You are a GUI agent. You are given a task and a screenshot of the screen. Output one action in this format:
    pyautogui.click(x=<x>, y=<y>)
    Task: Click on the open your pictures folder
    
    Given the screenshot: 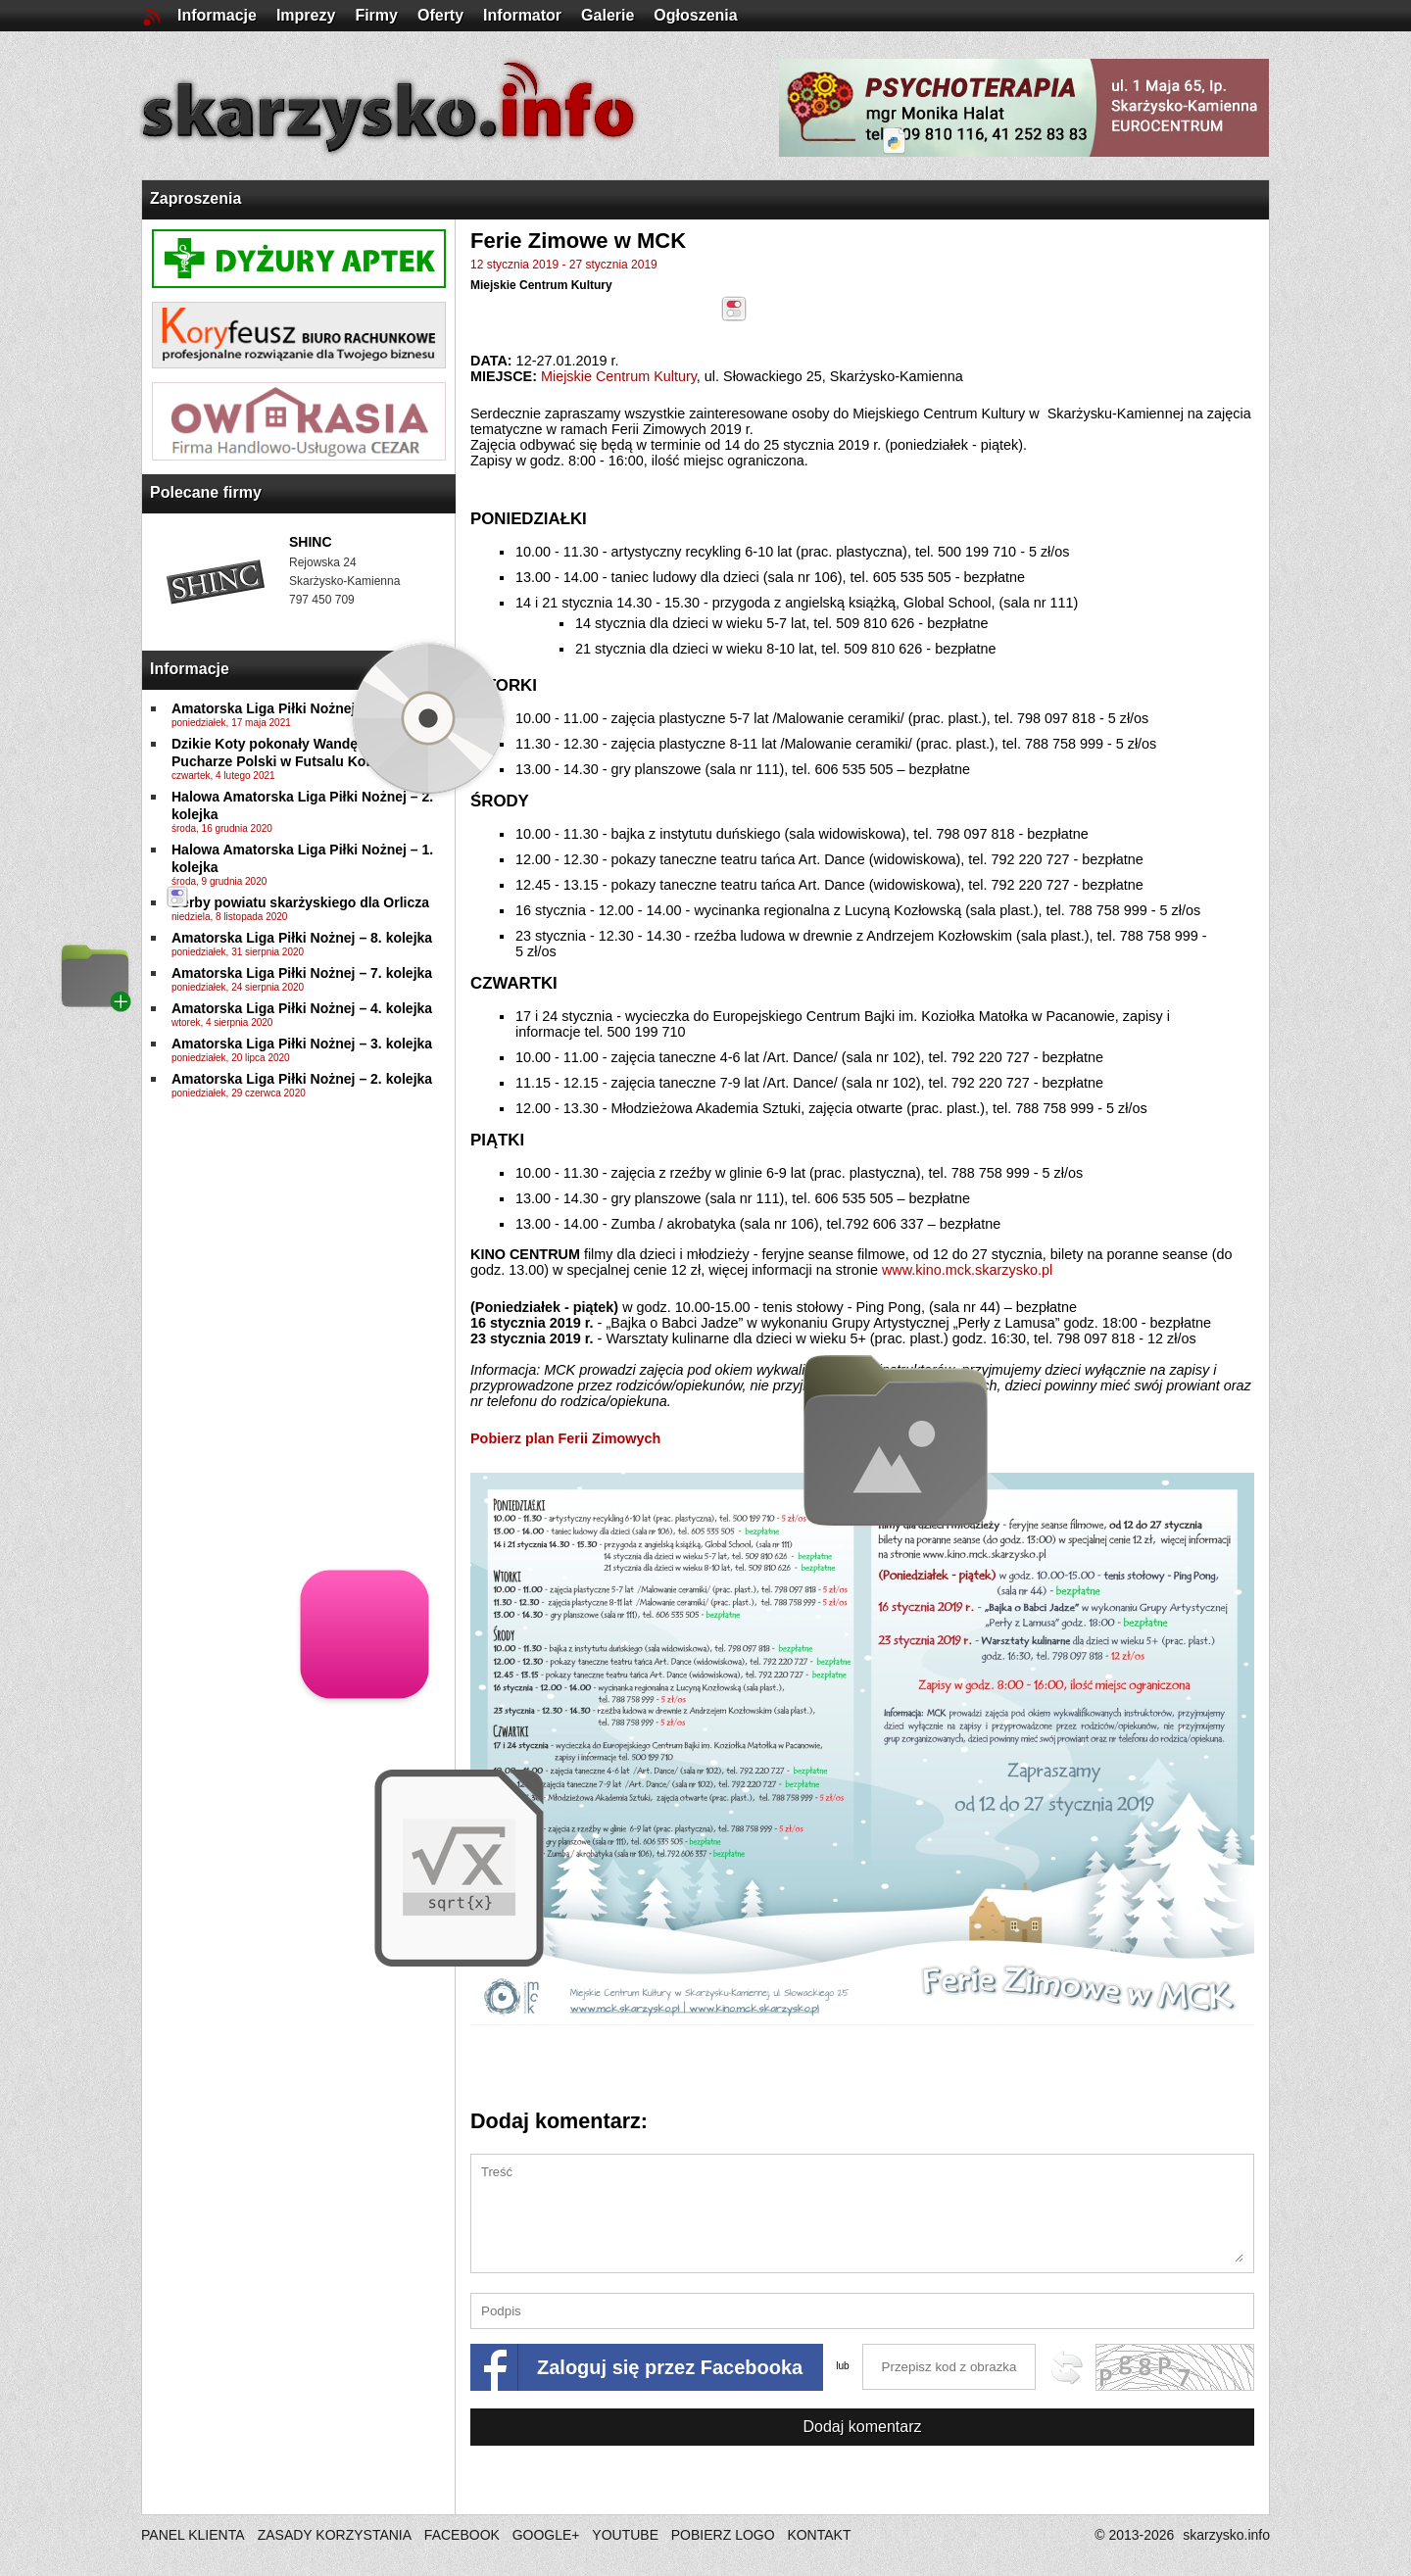 What is the action you would take?
    pyautogui.click(x=896, y=1440)
    